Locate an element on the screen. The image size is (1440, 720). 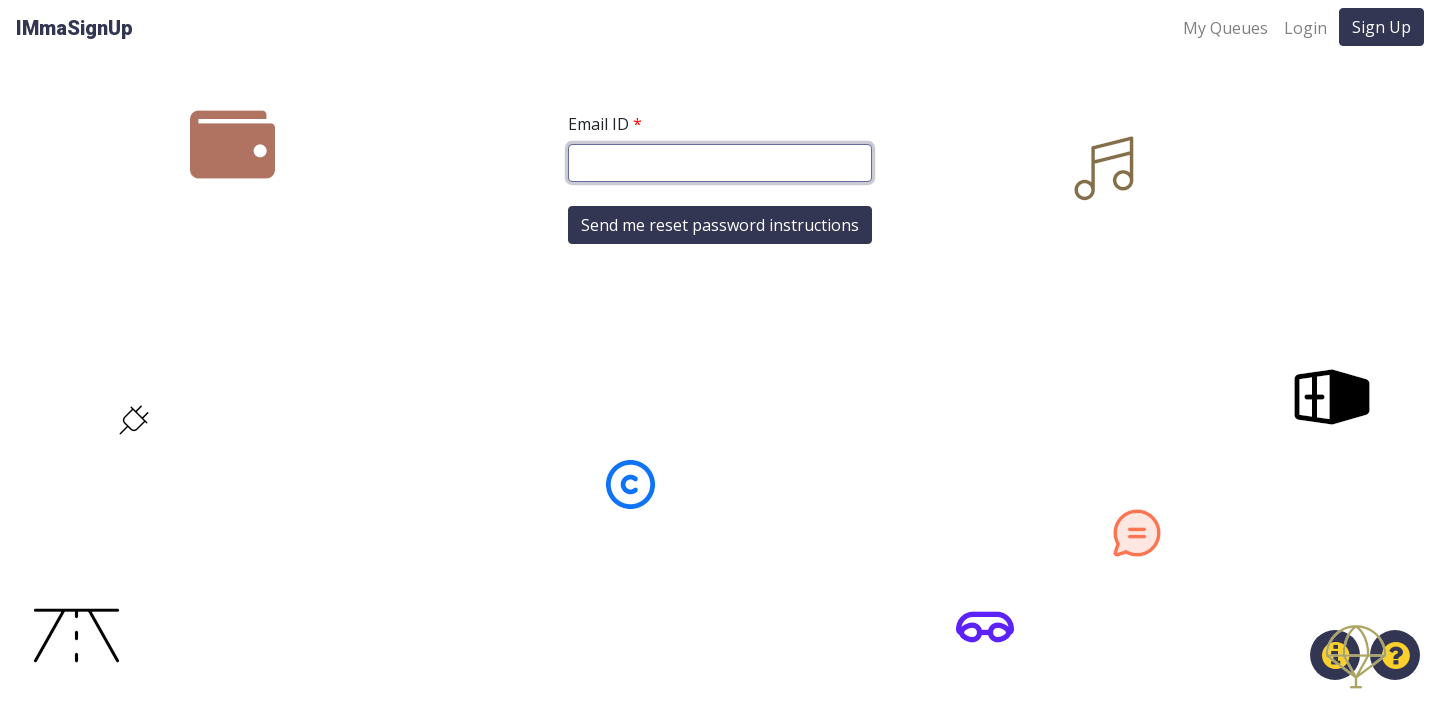
access swimming or diving activity settings is located at coordinates (985, 627).